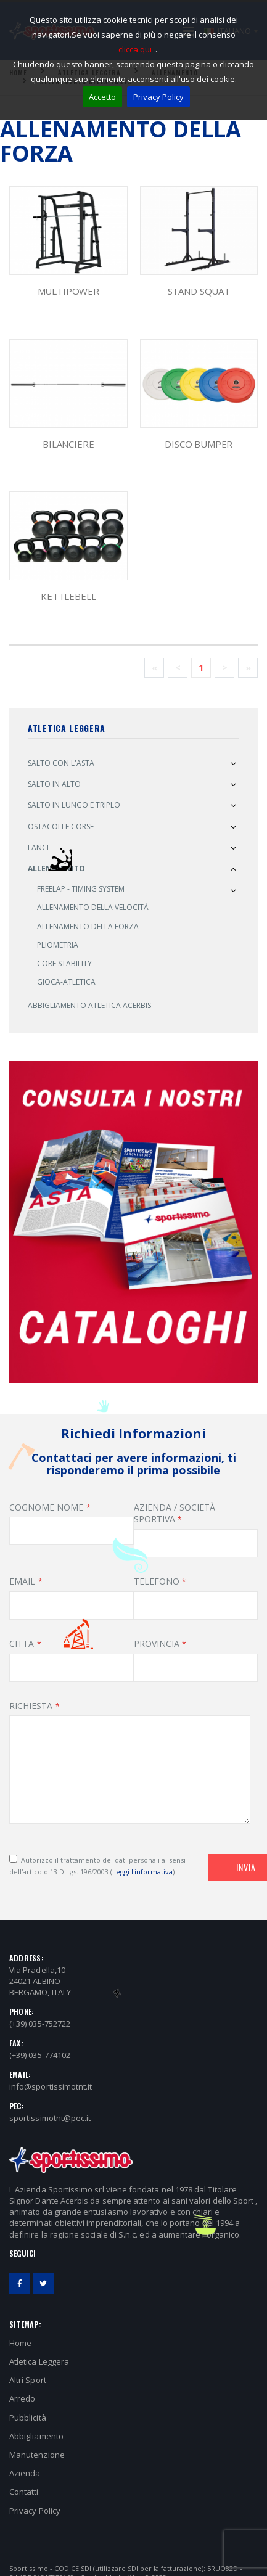 This screenshot has width=267, height=2576. What do you see at coordinates (60, 859) in the screenshot?
I see `indicates liquid or slime-type item in game inventory` at bounding box center [60, 859].